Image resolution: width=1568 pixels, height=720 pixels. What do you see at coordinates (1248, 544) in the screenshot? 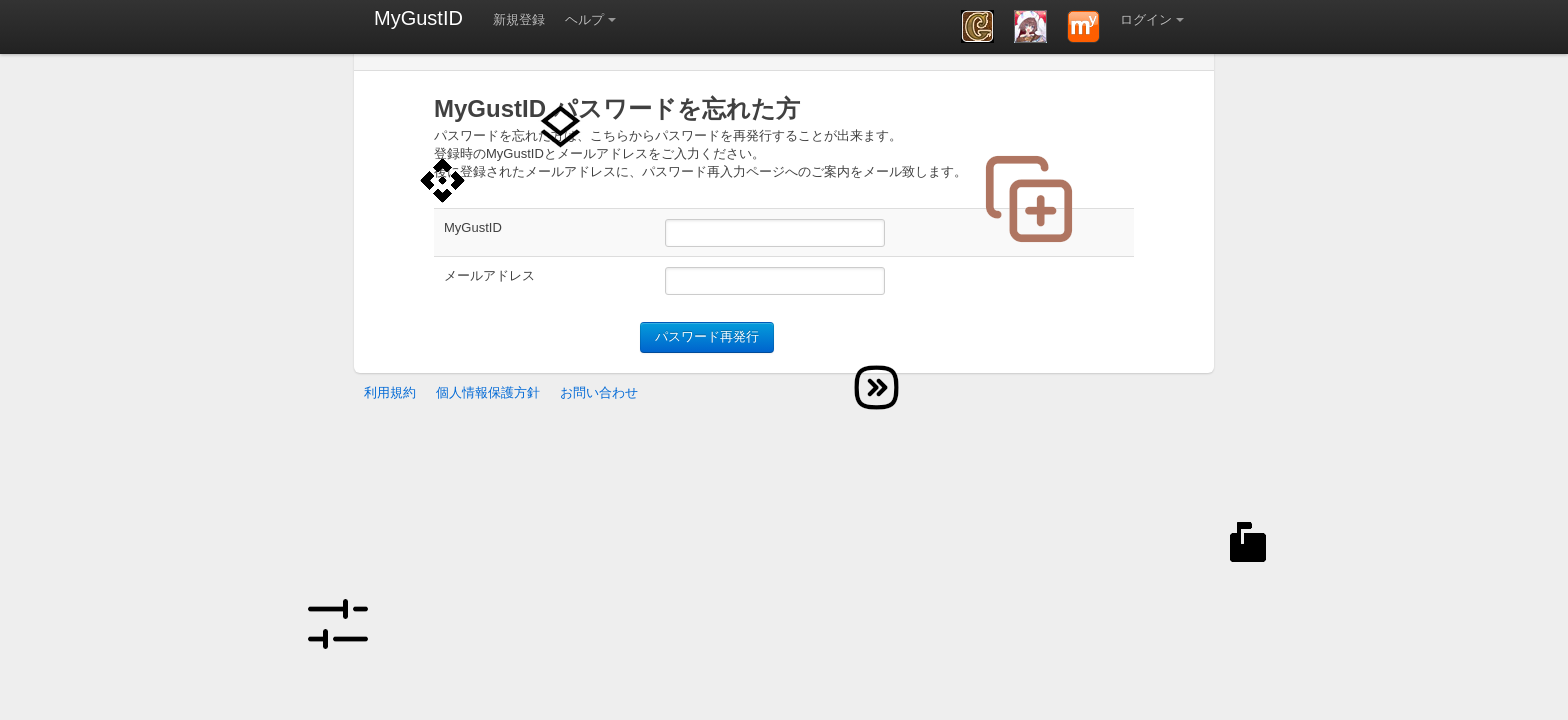
I see `indicates unread mail in your mailbox` at bounding box center [1248, 544].